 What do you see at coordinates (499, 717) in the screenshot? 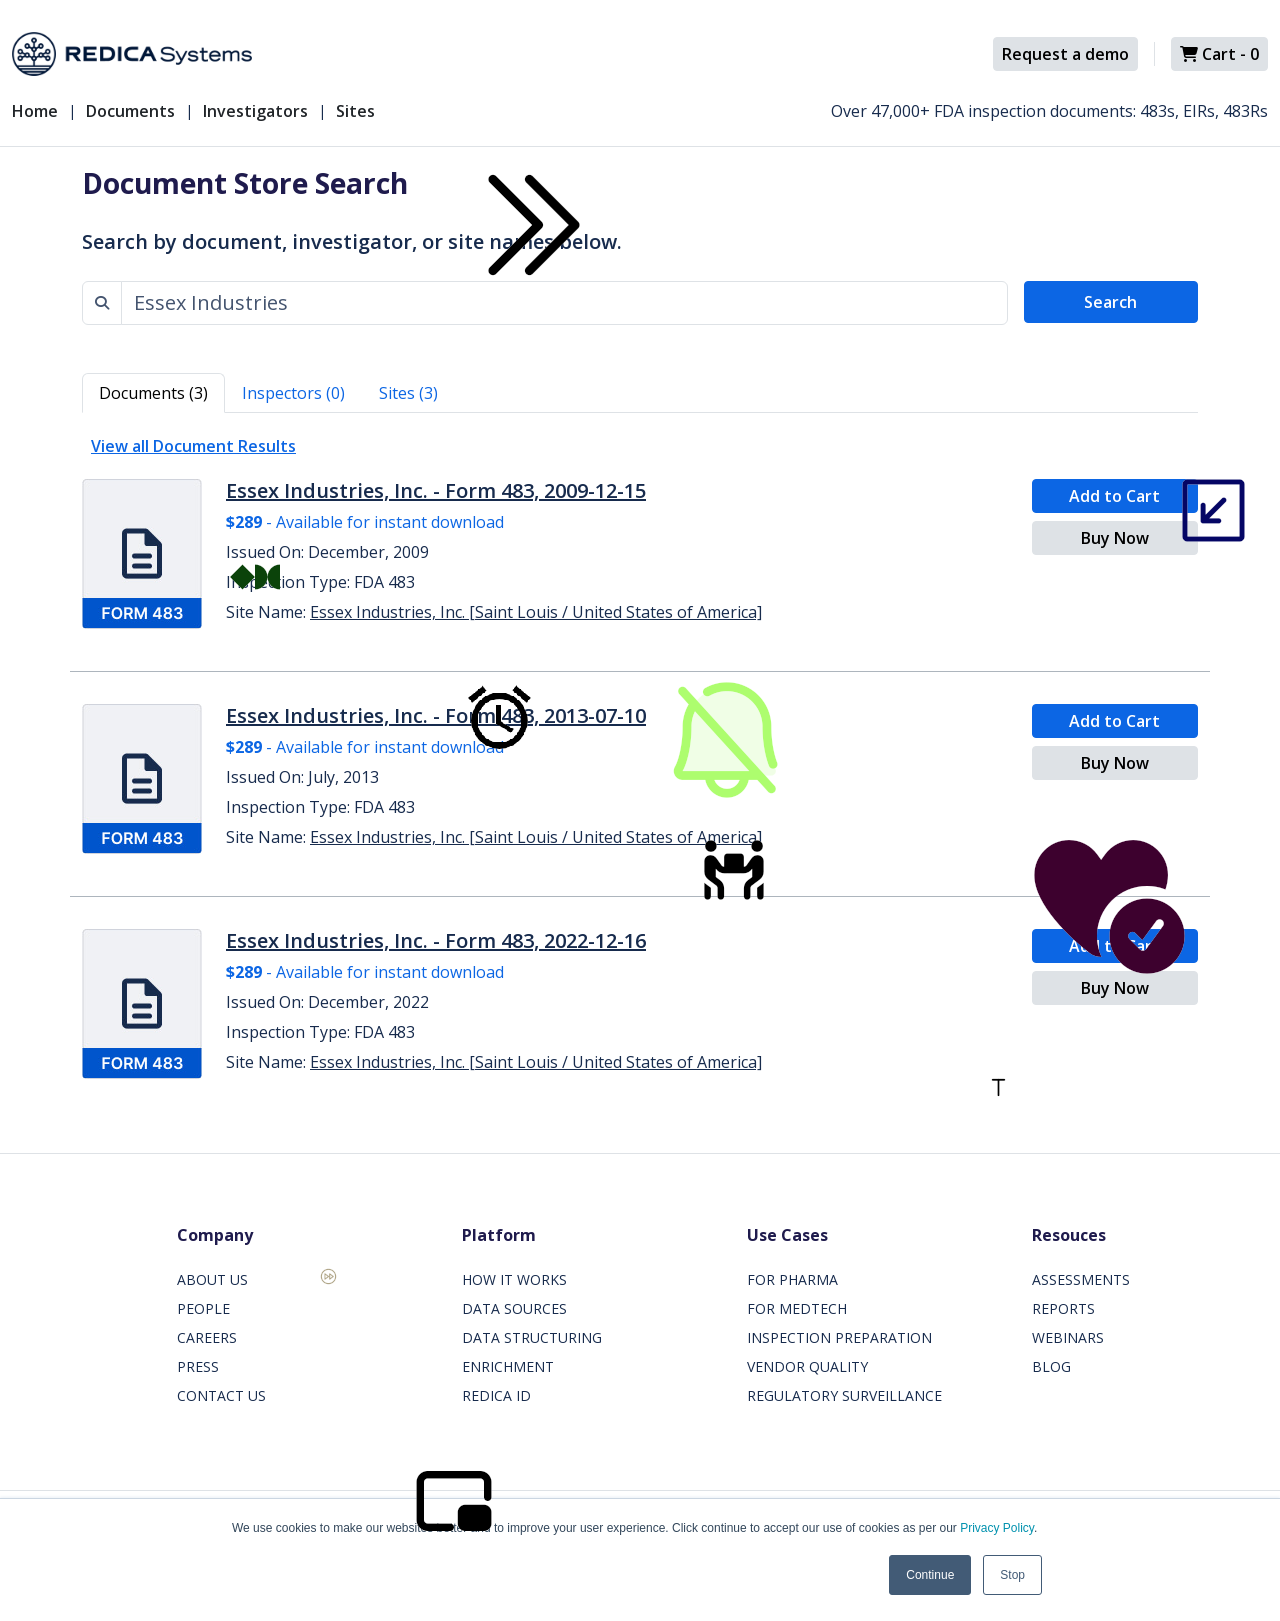
I see `view or manage alarms` at bounding box center [499, 717].